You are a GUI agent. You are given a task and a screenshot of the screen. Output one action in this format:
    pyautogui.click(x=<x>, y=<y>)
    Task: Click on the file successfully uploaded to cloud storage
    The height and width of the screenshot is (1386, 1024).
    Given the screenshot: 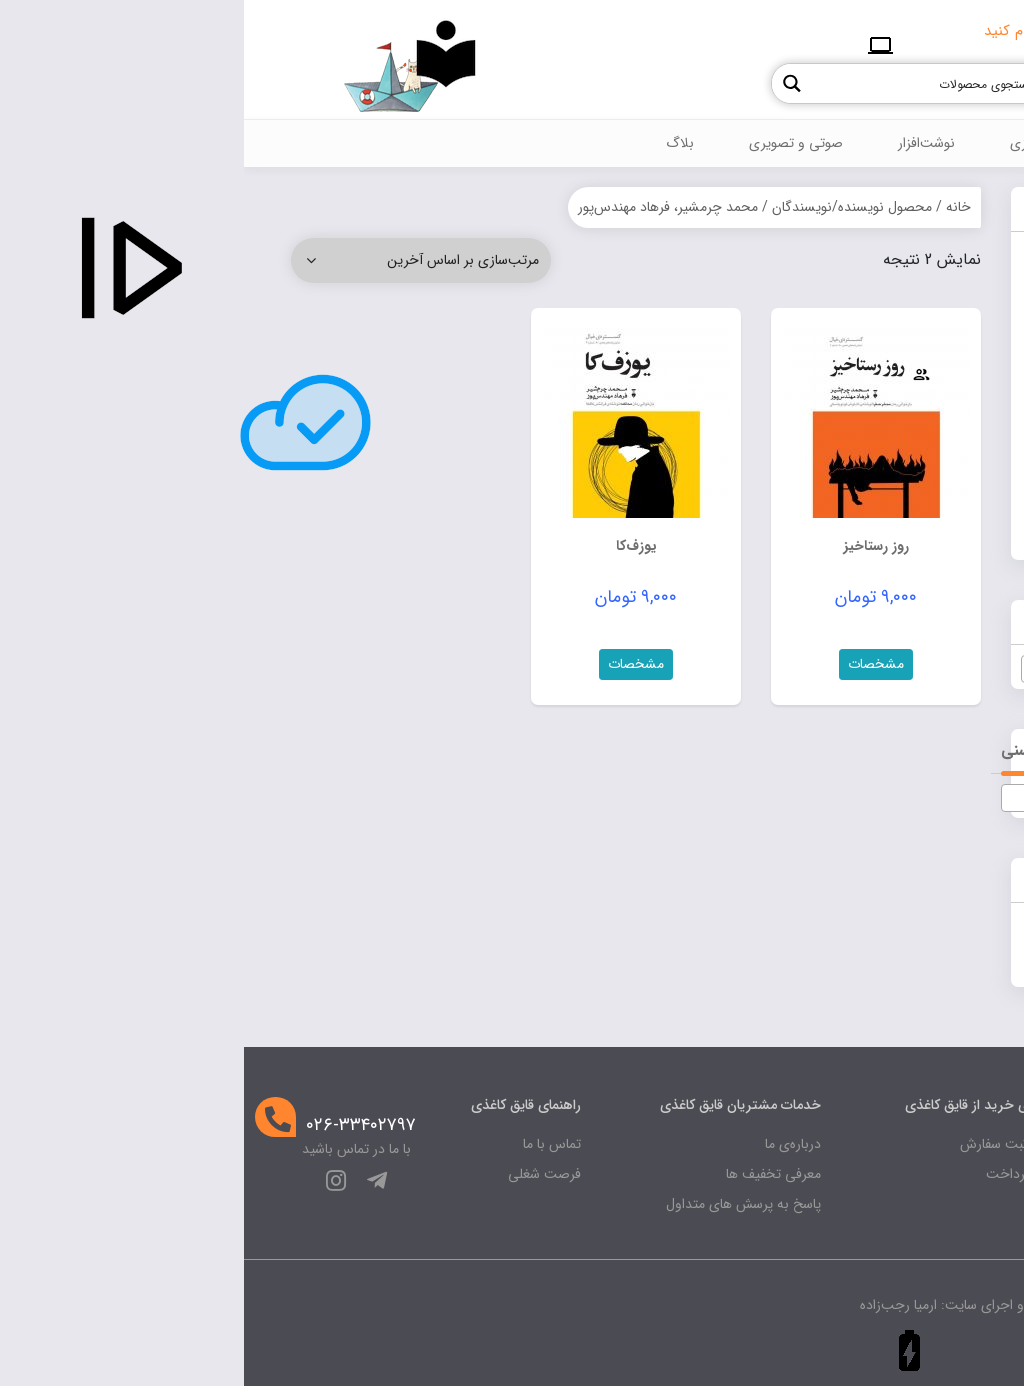 What is the action you would take?
    pyautogui.click(x=305, y=422)
    